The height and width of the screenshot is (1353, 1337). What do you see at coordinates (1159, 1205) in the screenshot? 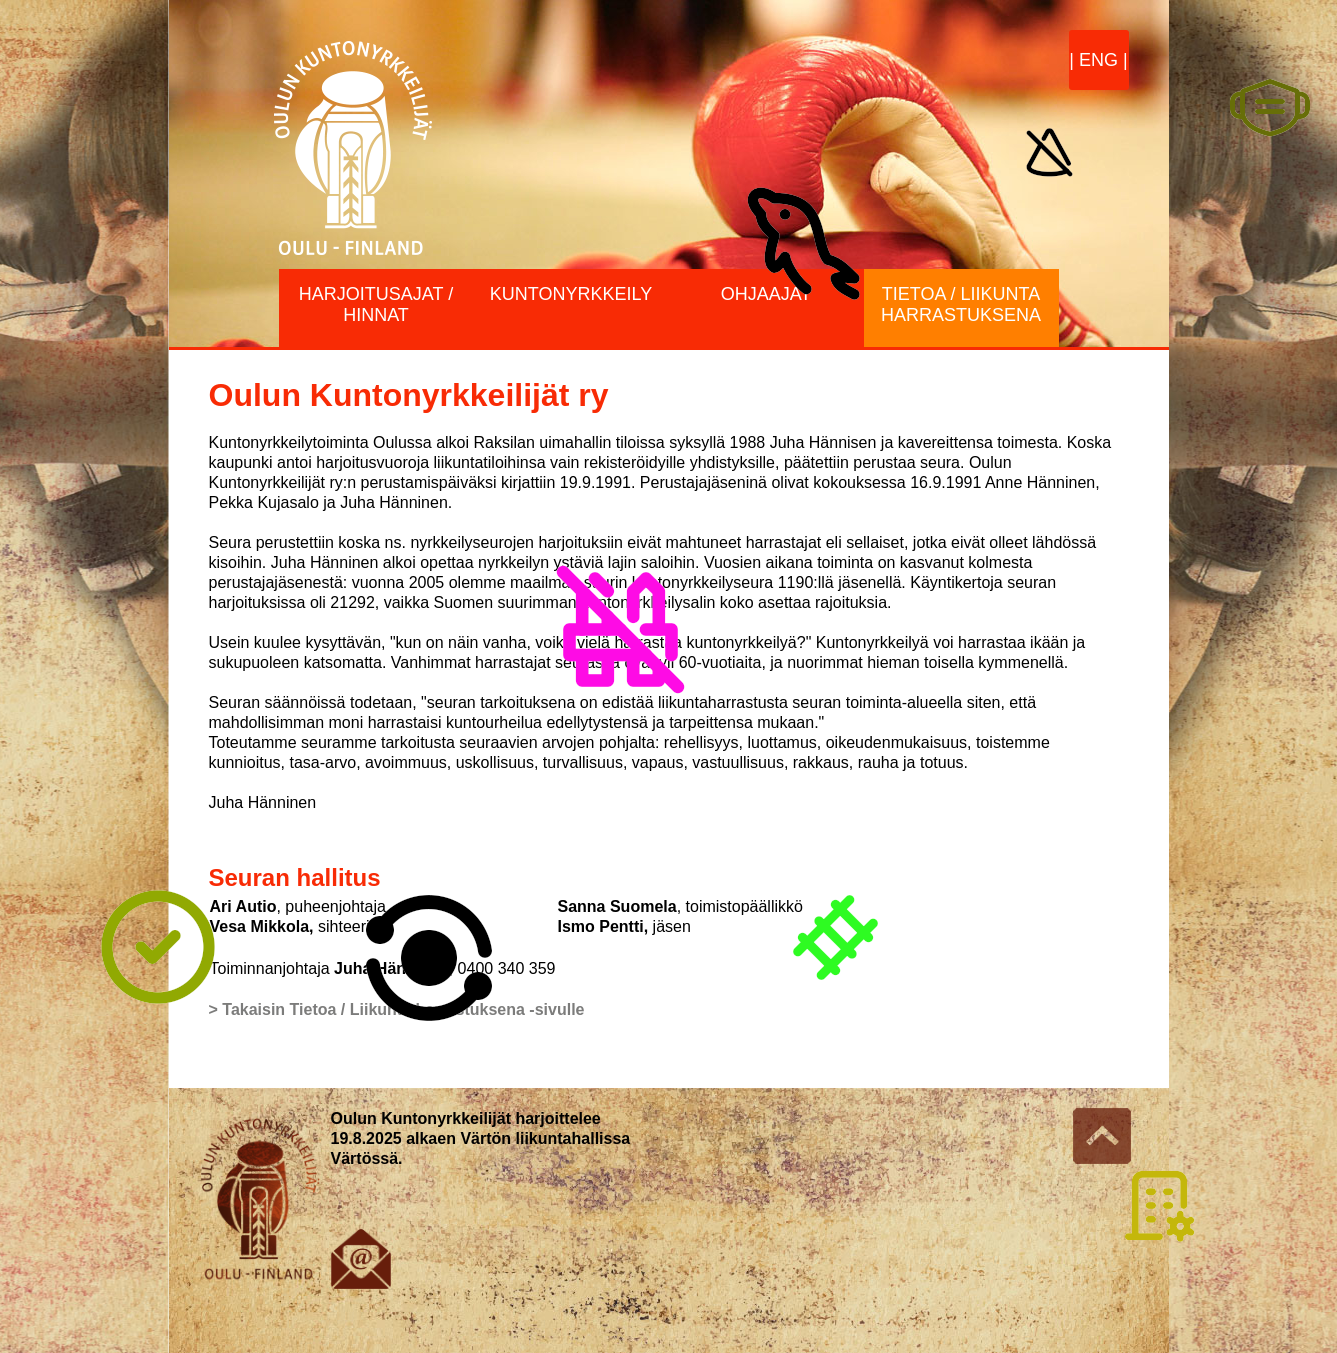
I see `access building or facility settings` at bounding box center [1159, 1205].